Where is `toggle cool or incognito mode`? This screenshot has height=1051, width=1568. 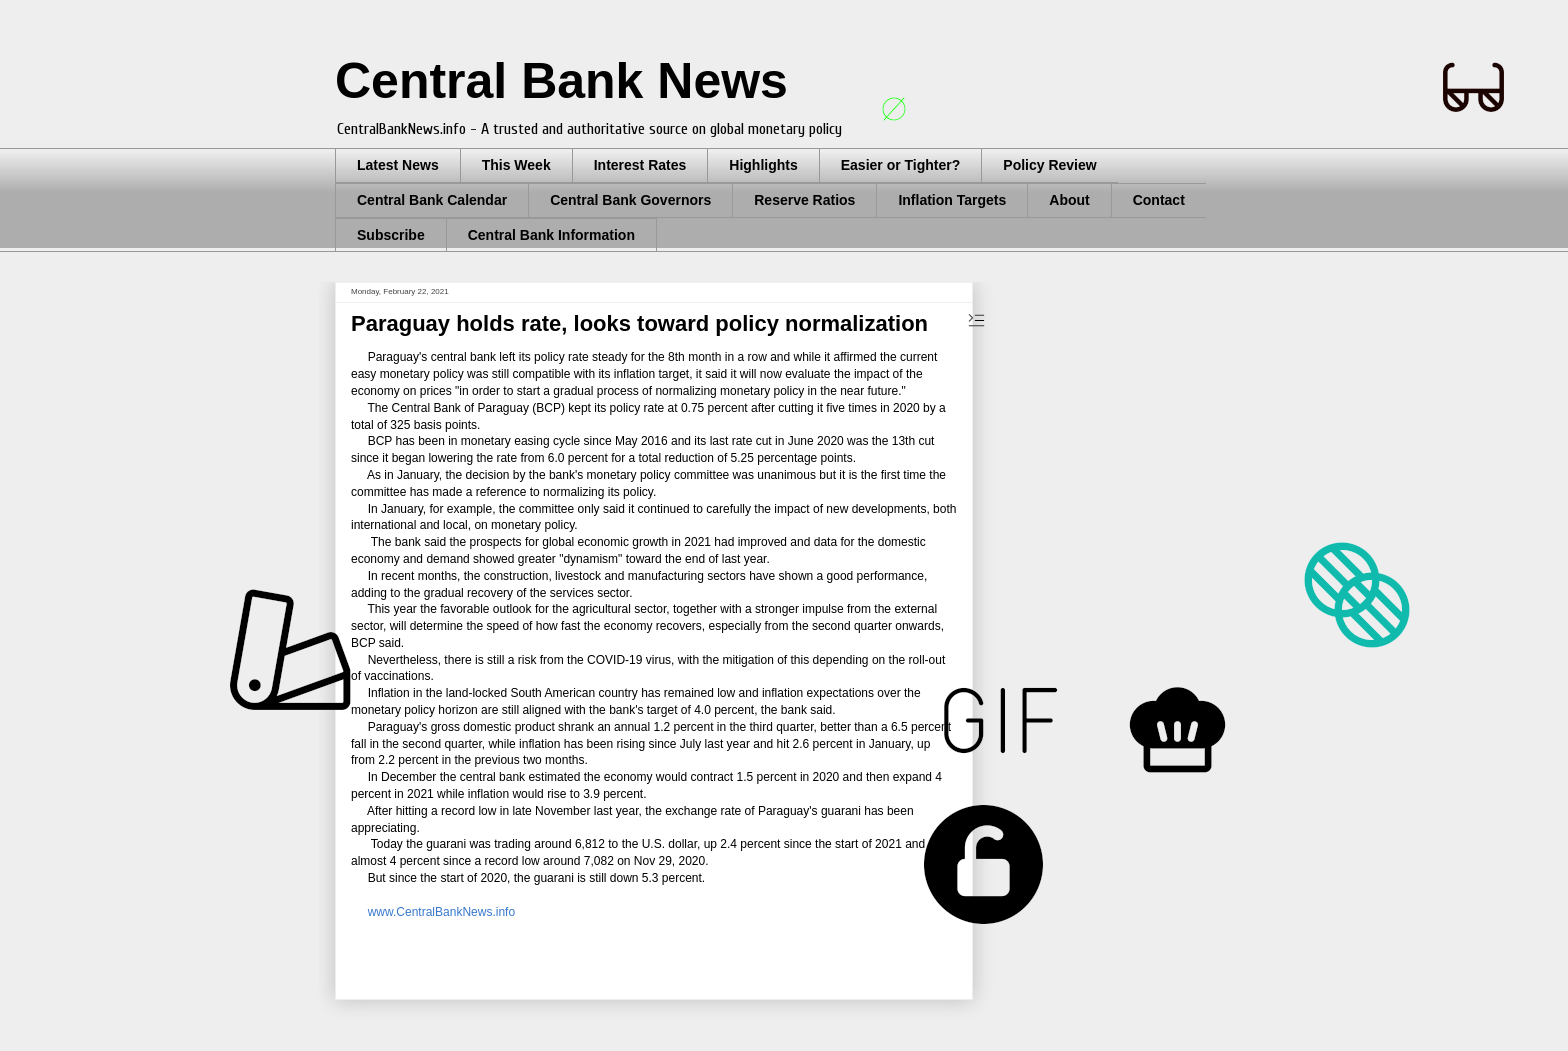 toggle cool or incognito mode is located at coordinates (1473, 88).